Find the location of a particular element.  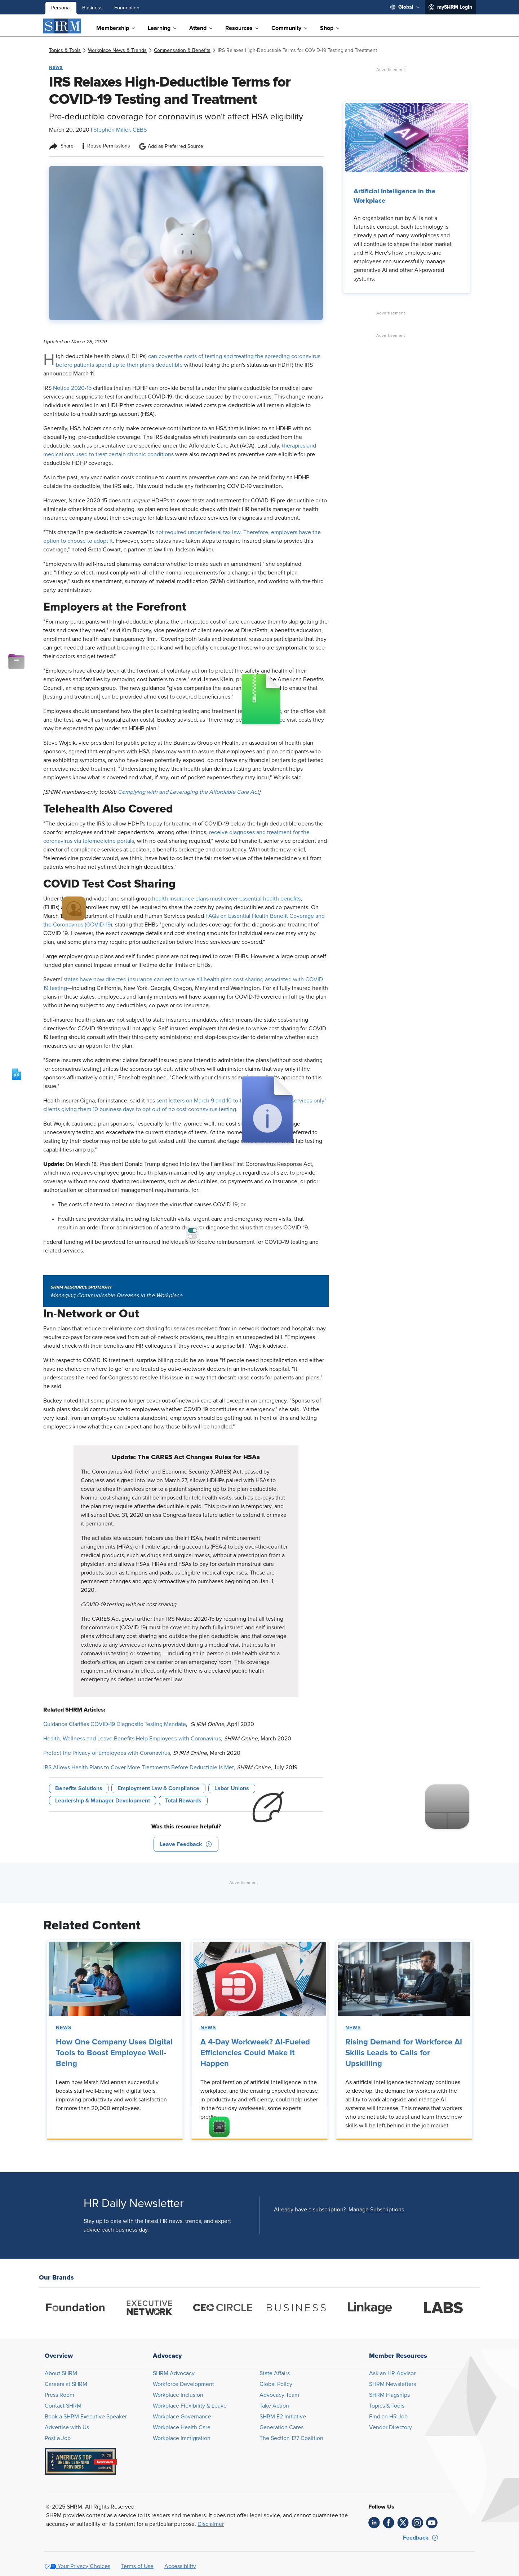

open touchpad settings and preferences is located at coordinates (447, 1806).